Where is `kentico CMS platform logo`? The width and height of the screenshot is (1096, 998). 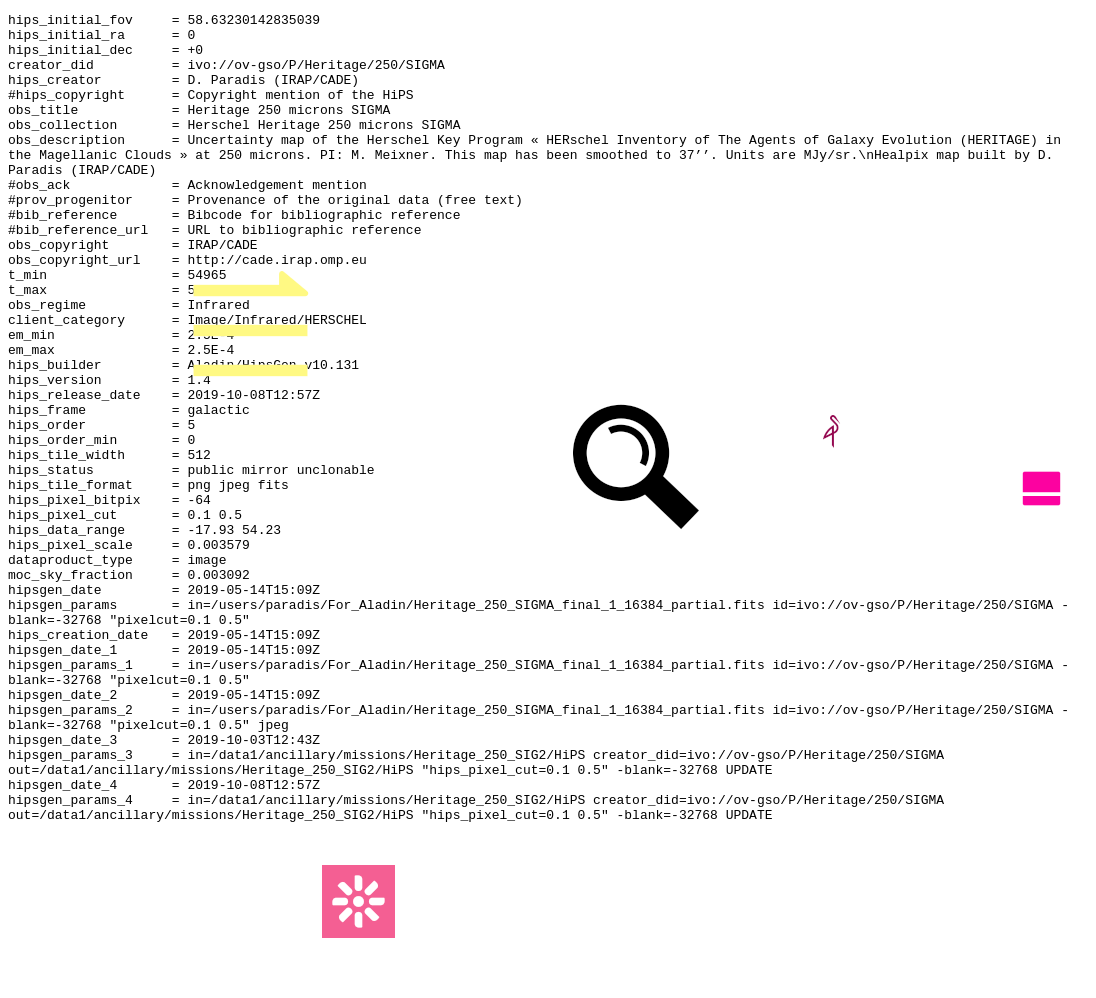
kentico CMS platform logo is located at coordinates (358, 901).